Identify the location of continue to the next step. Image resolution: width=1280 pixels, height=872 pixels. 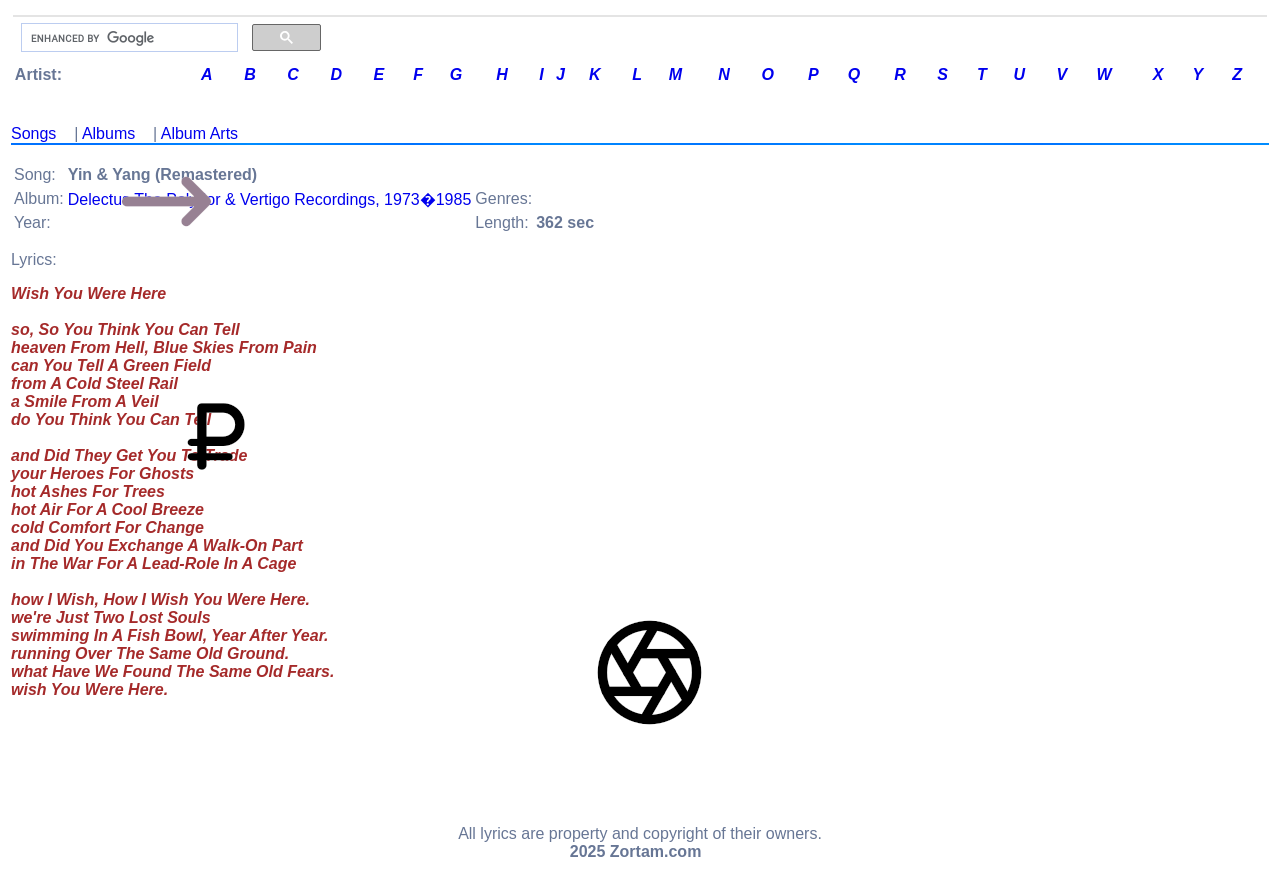
(166, 201).